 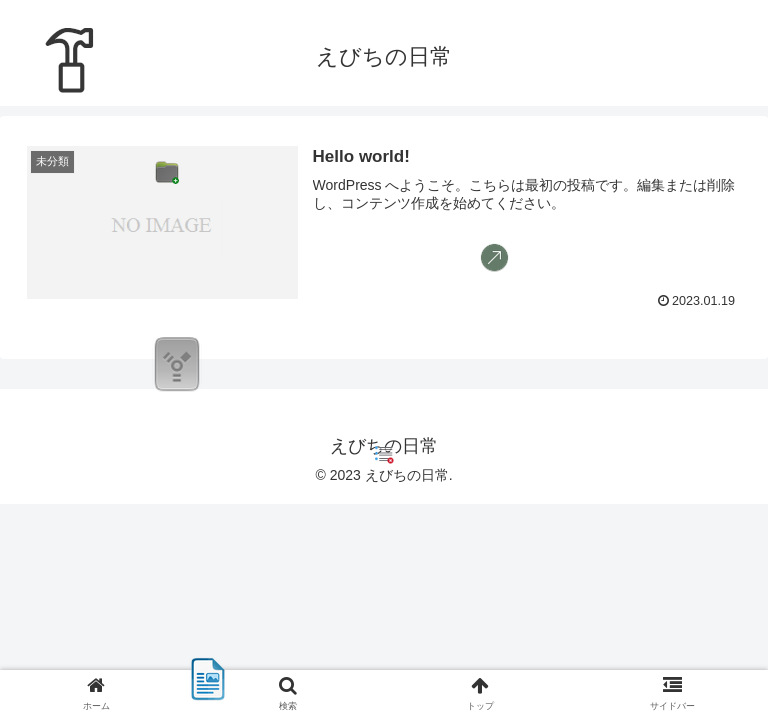 I want to click on create a new folder, so click(x=167, y=172).